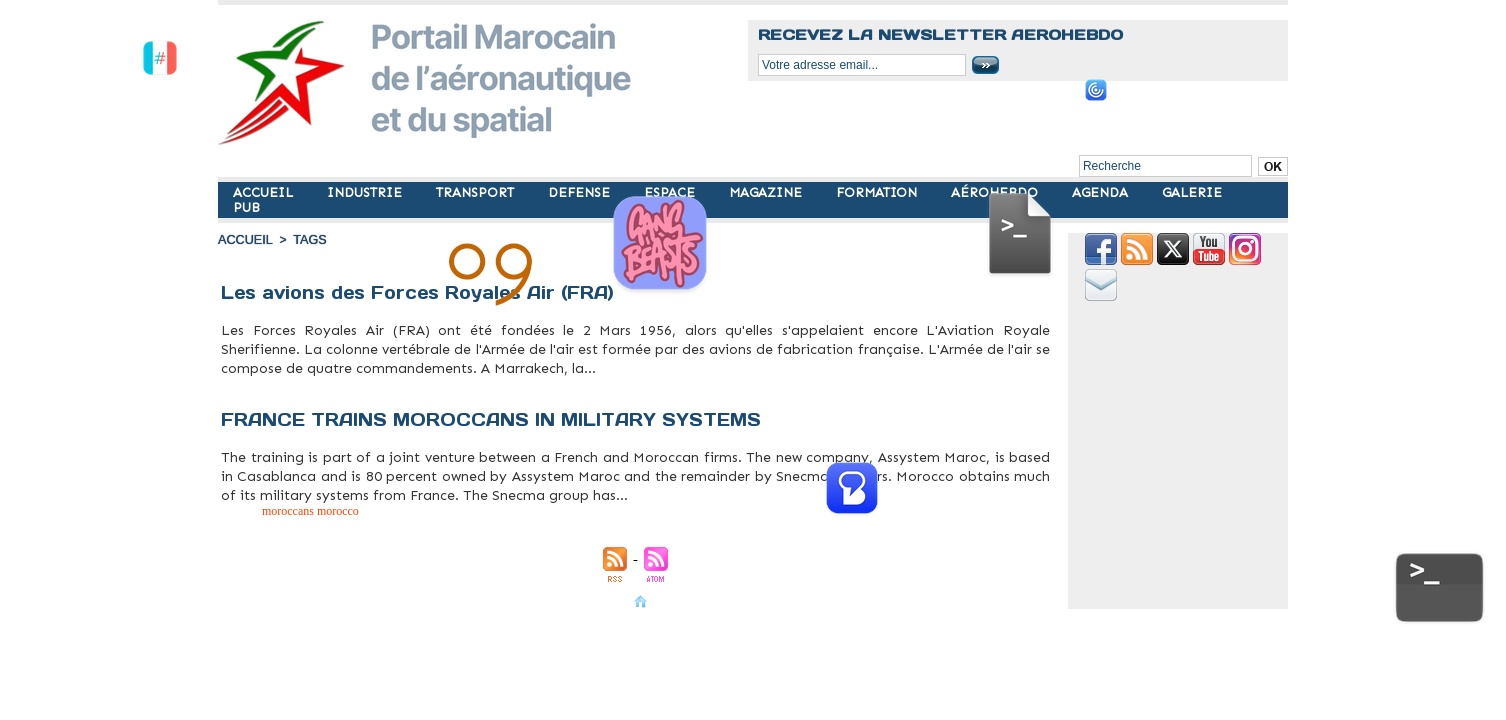  Describe the element at coordinates (160, 58) in the screenshot. I see `launch ryujinx nintendo switch emulator` at that location.